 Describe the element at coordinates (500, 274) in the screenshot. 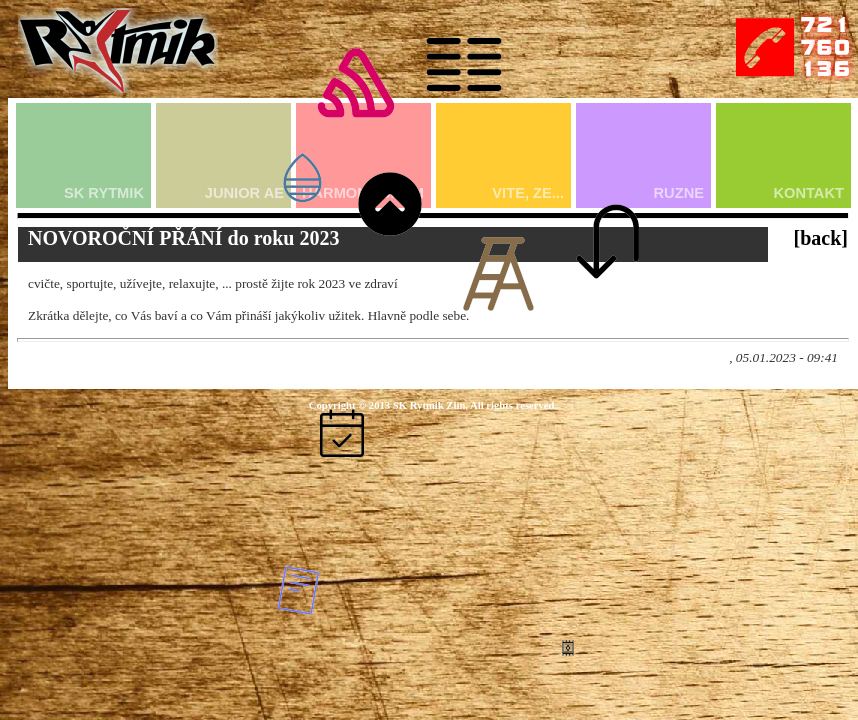

I see `access tools or equipment section` at that location.